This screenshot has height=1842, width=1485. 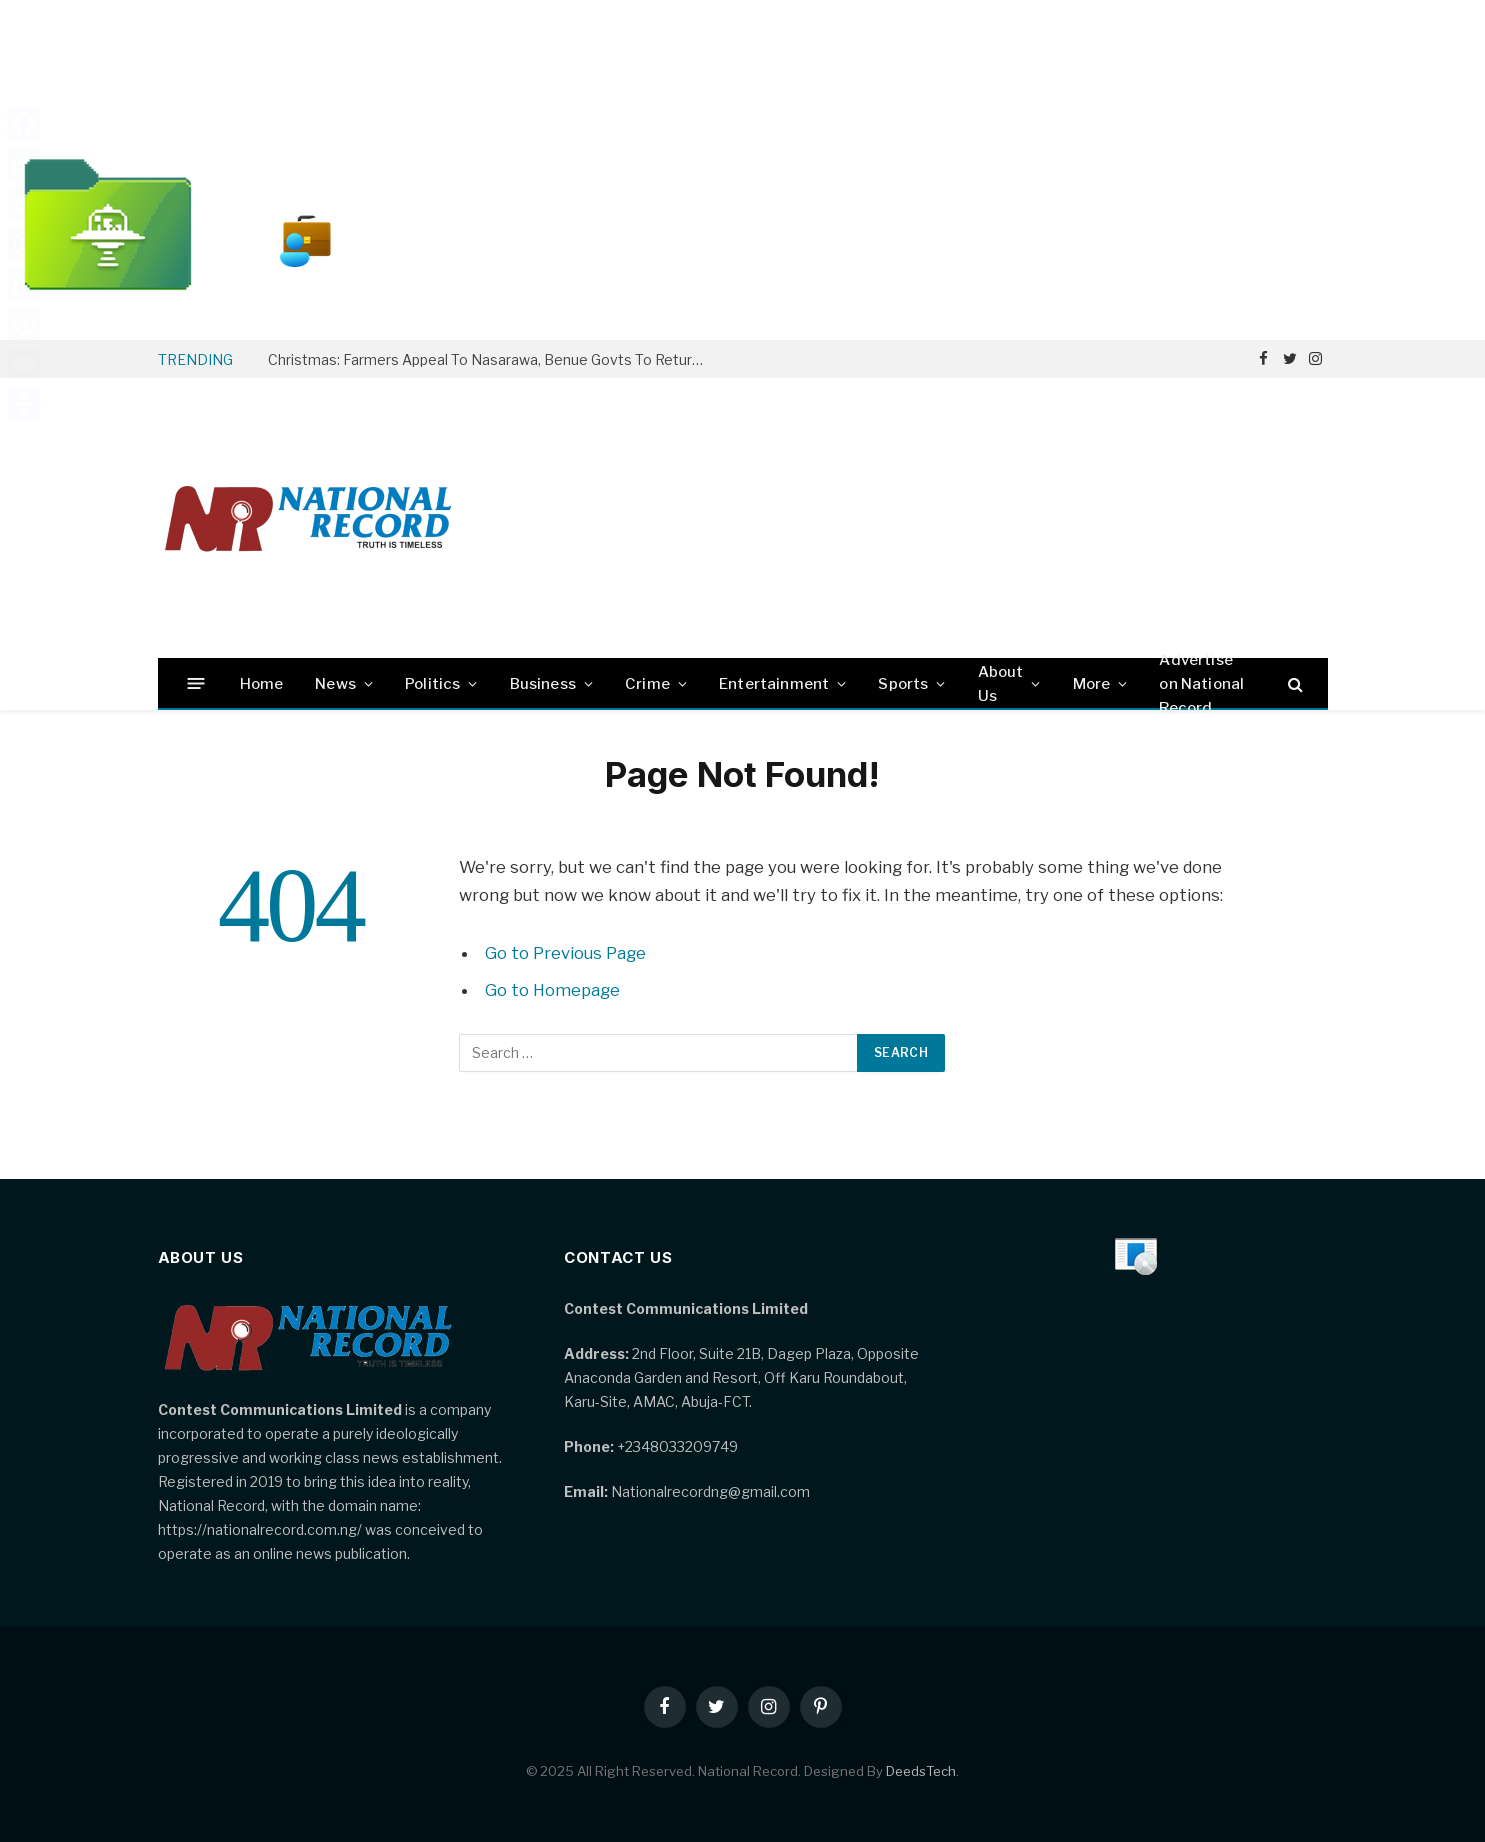 I want to click on open gamejolt games folder, so click(x=108, y=229).